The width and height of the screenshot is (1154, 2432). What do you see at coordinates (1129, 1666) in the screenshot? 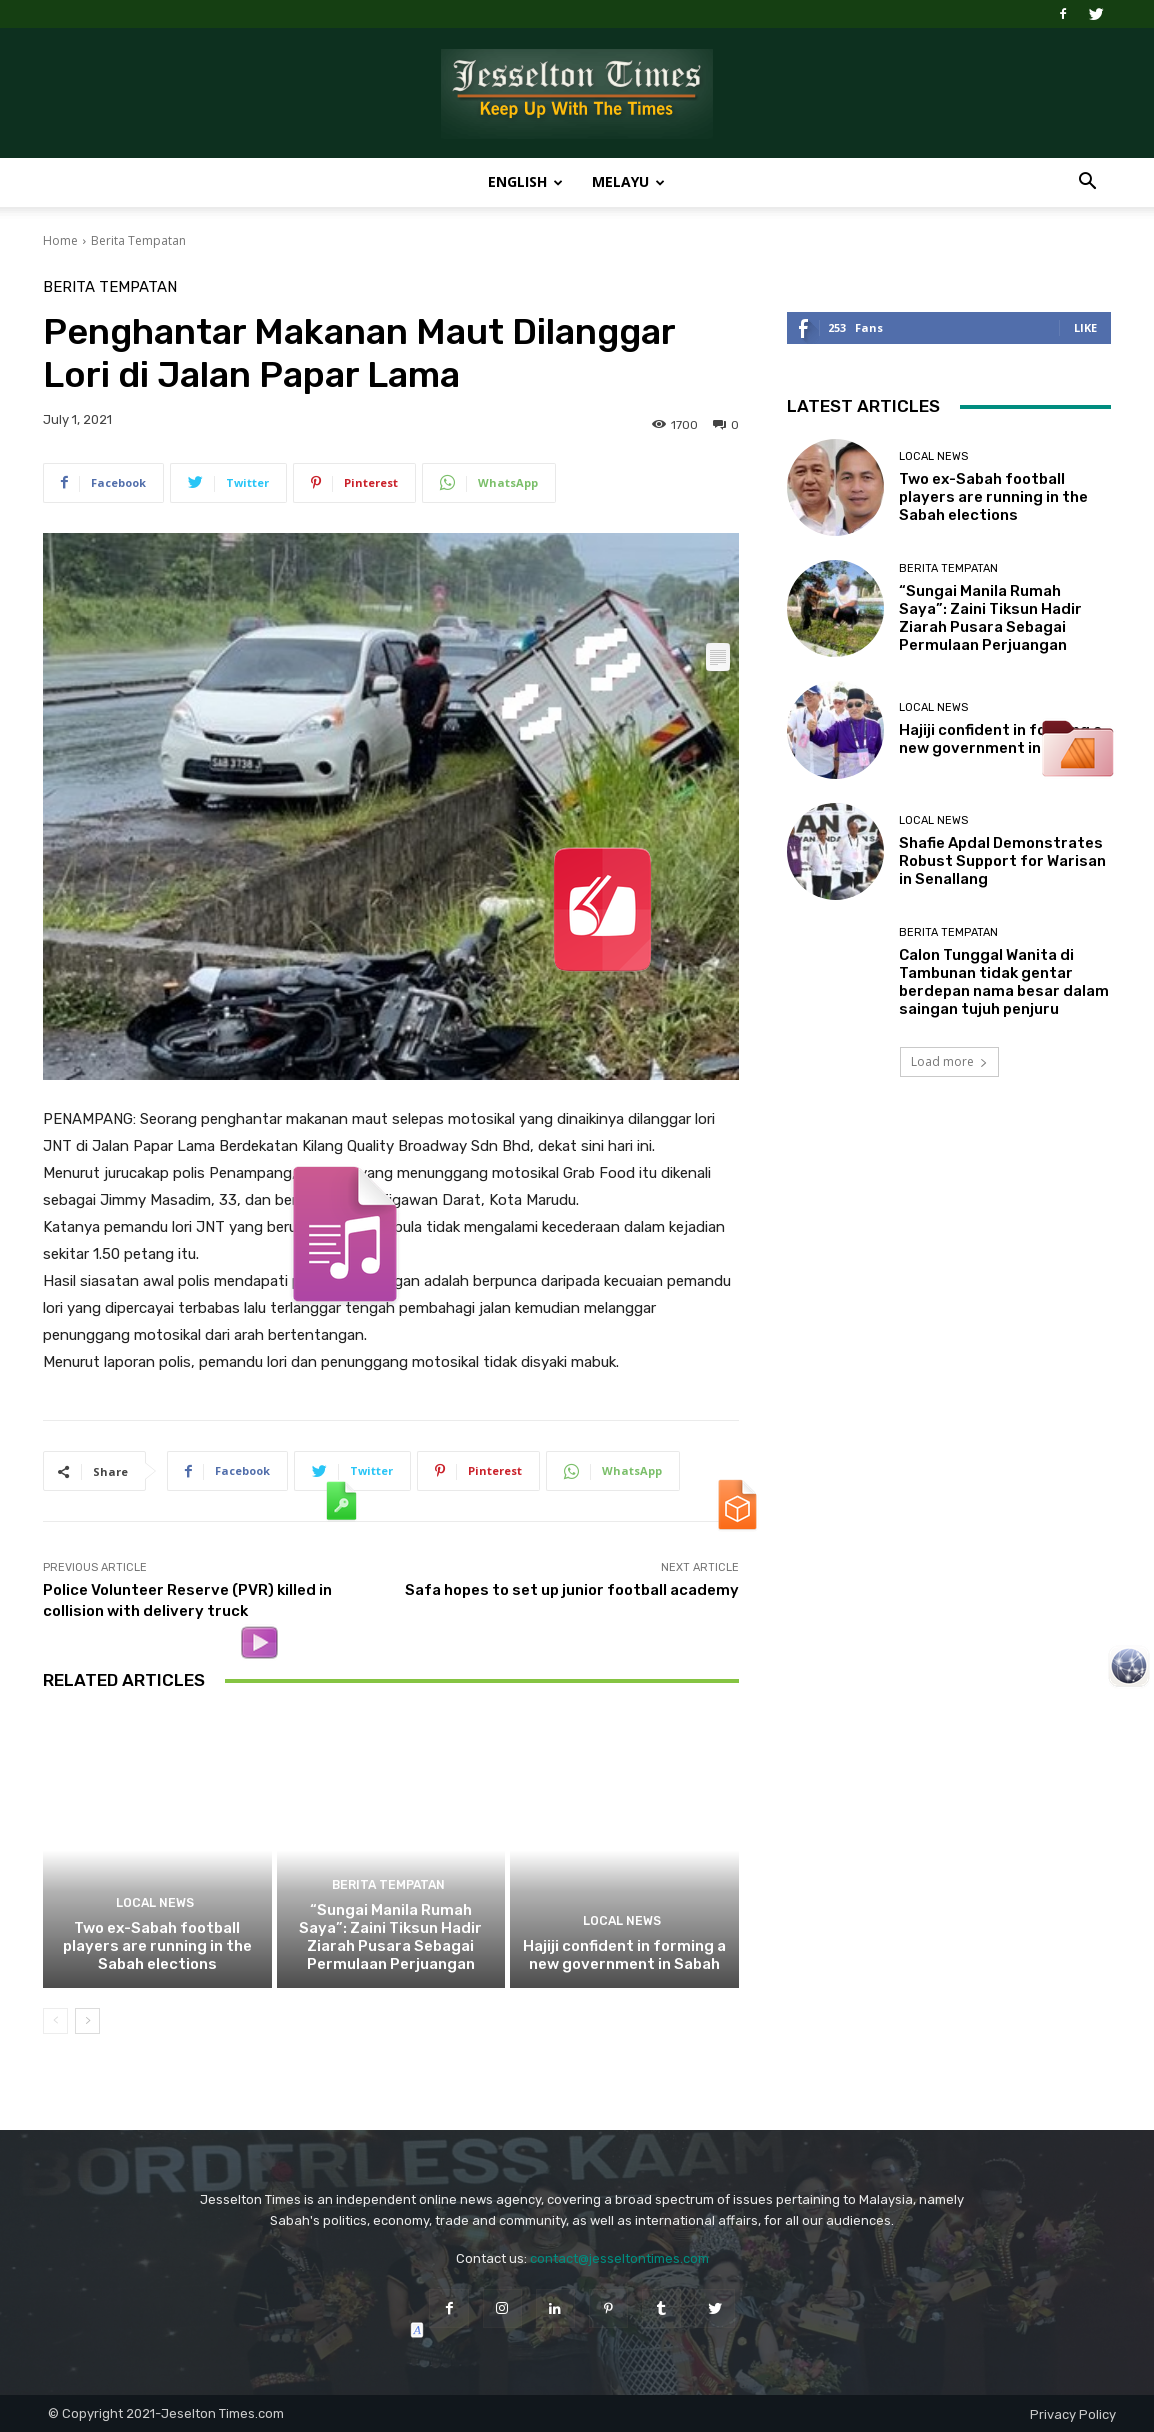
I see `access network file system or shared storage` at bounding box center [1129, 1666].